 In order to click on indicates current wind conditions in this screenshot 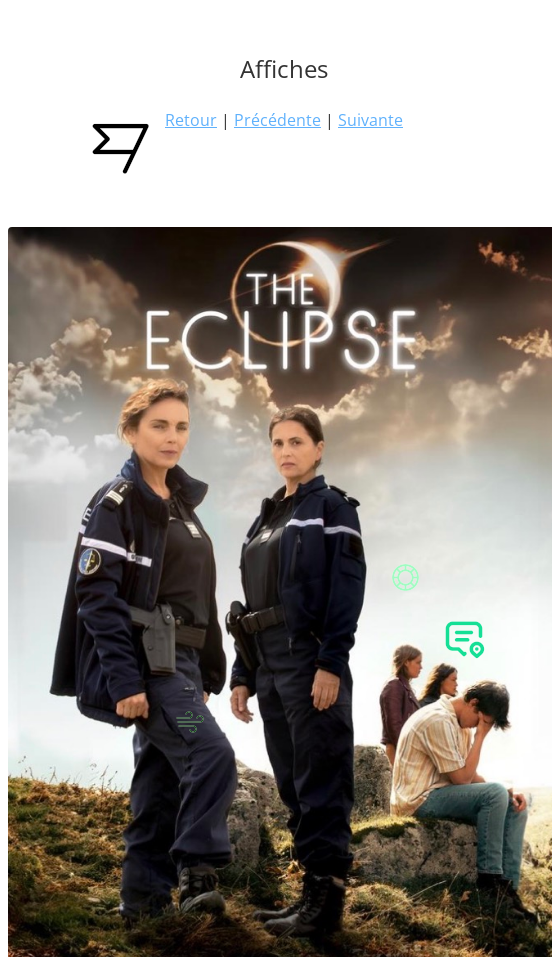, I will do `click(190, 722)`.